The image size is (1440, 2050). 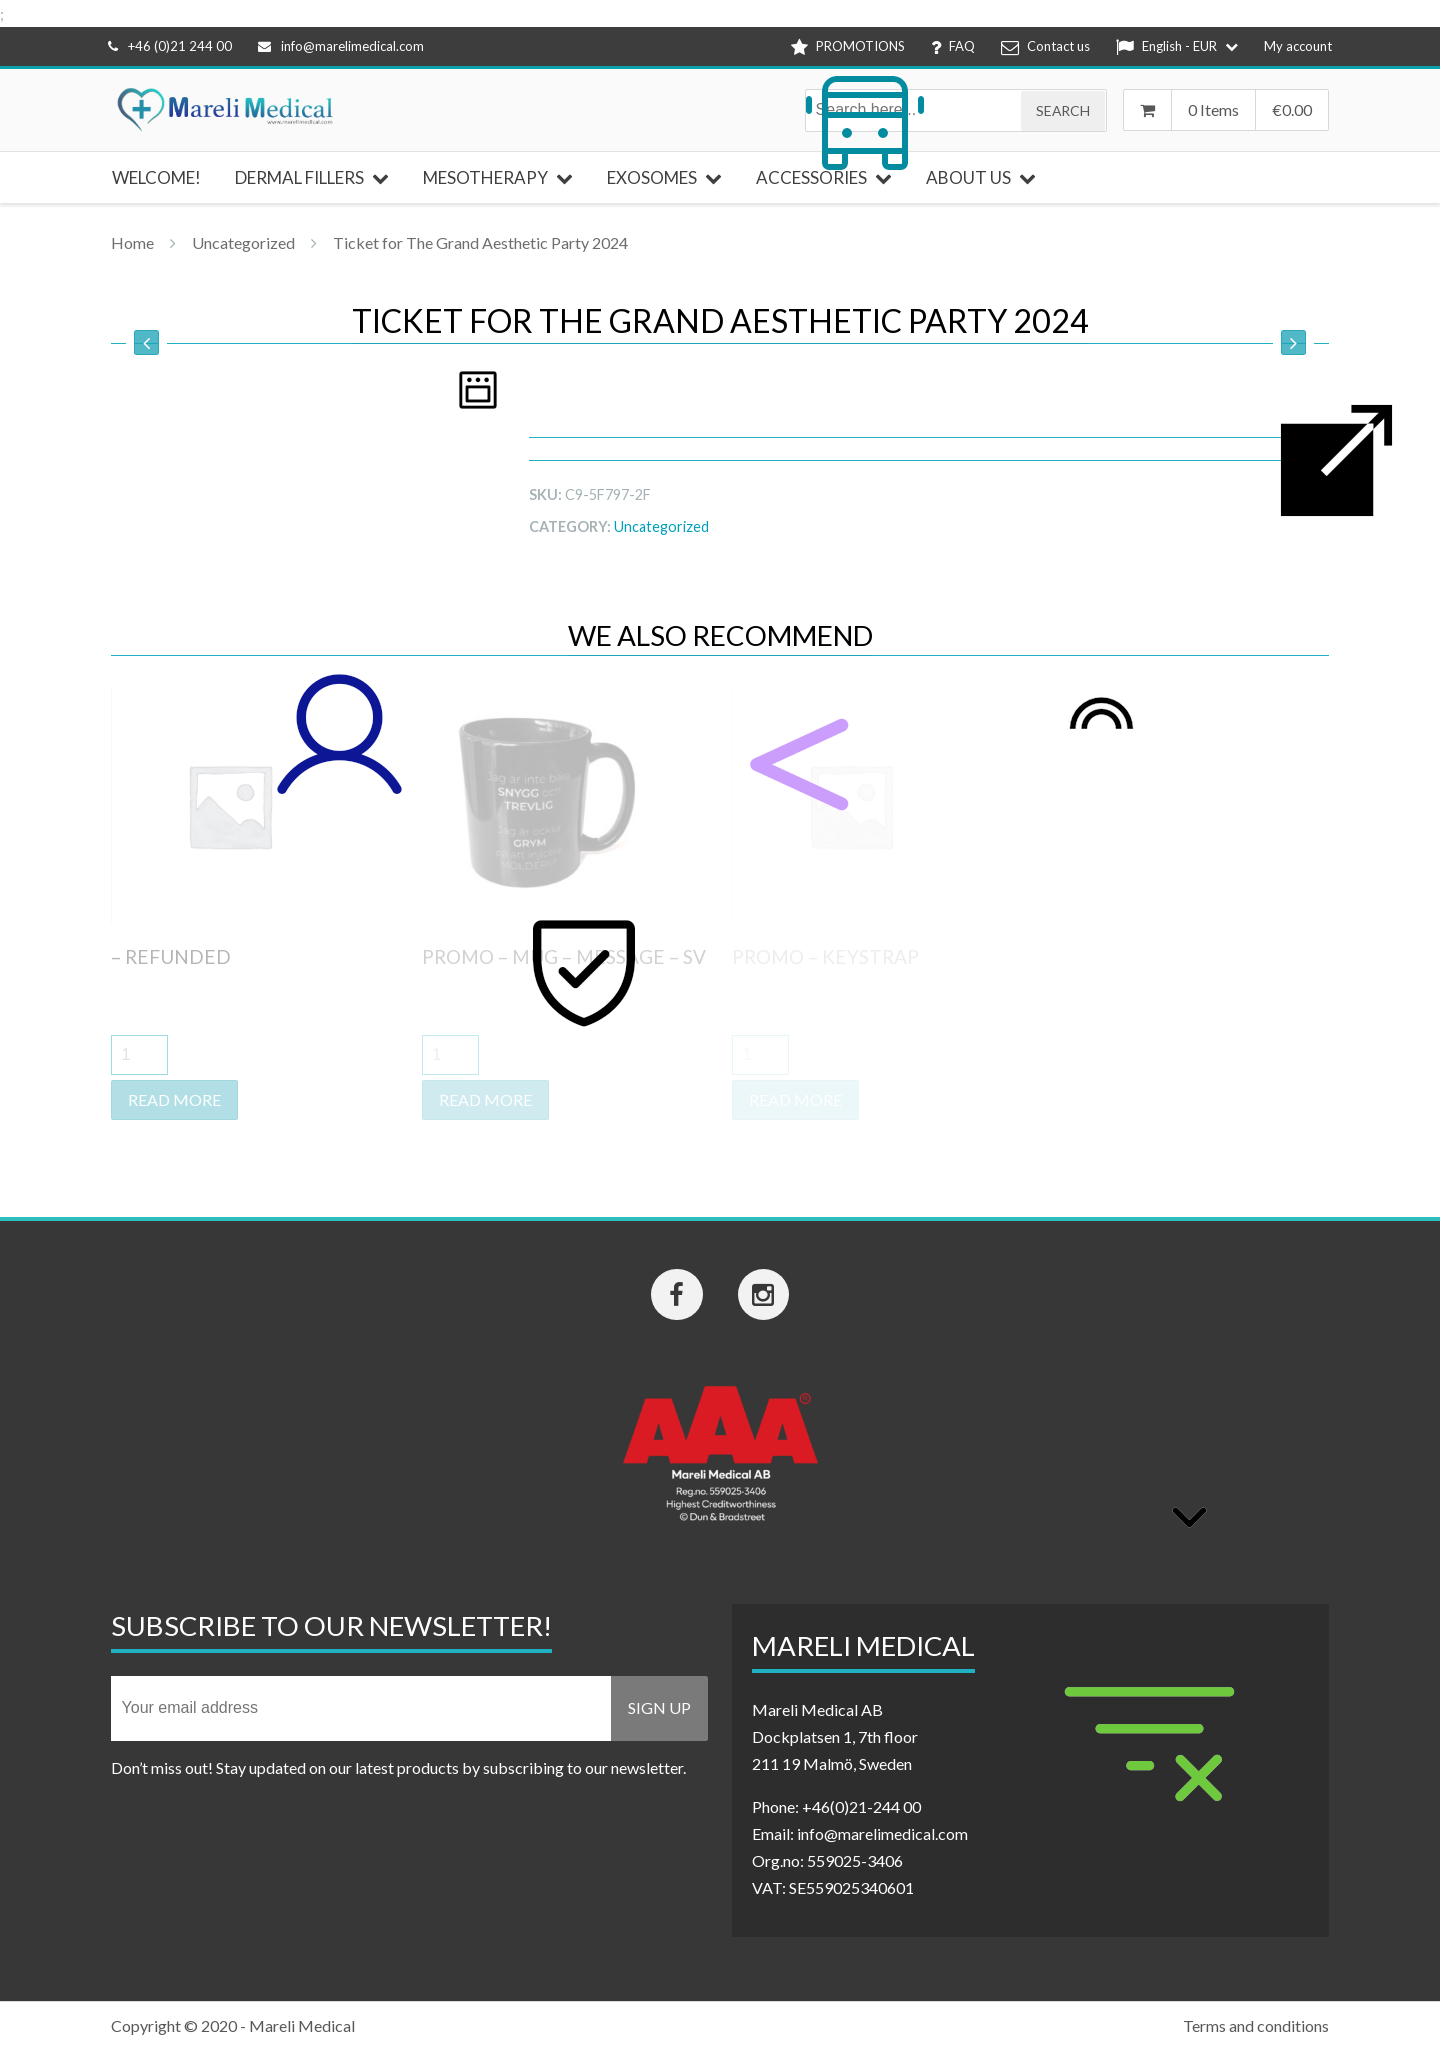 I want to click on view your profile, so click(x=339, y=736).